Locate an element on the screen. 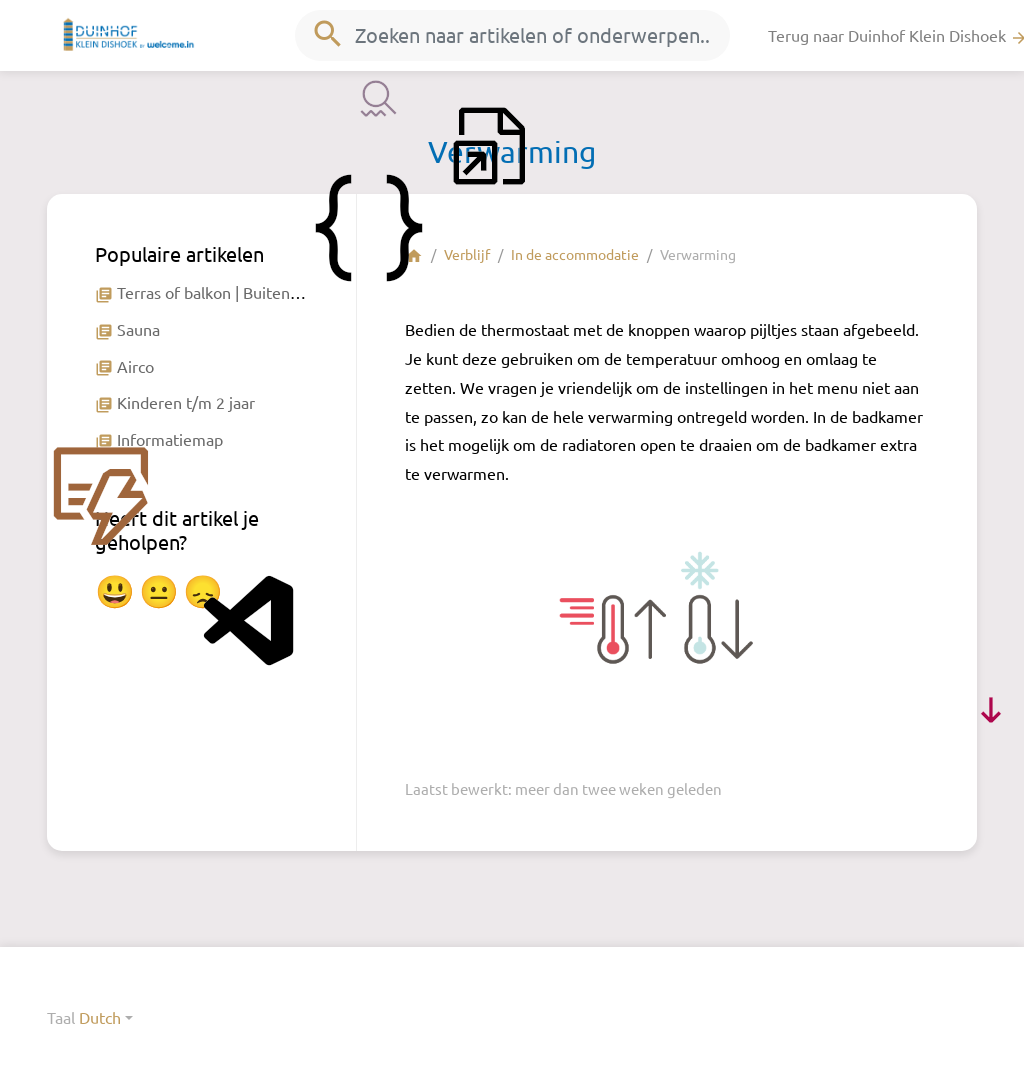 The width and height of the screenshot is (1024, 1087). perform a fuzzy or approximate search is located at coordinates (379, 97).